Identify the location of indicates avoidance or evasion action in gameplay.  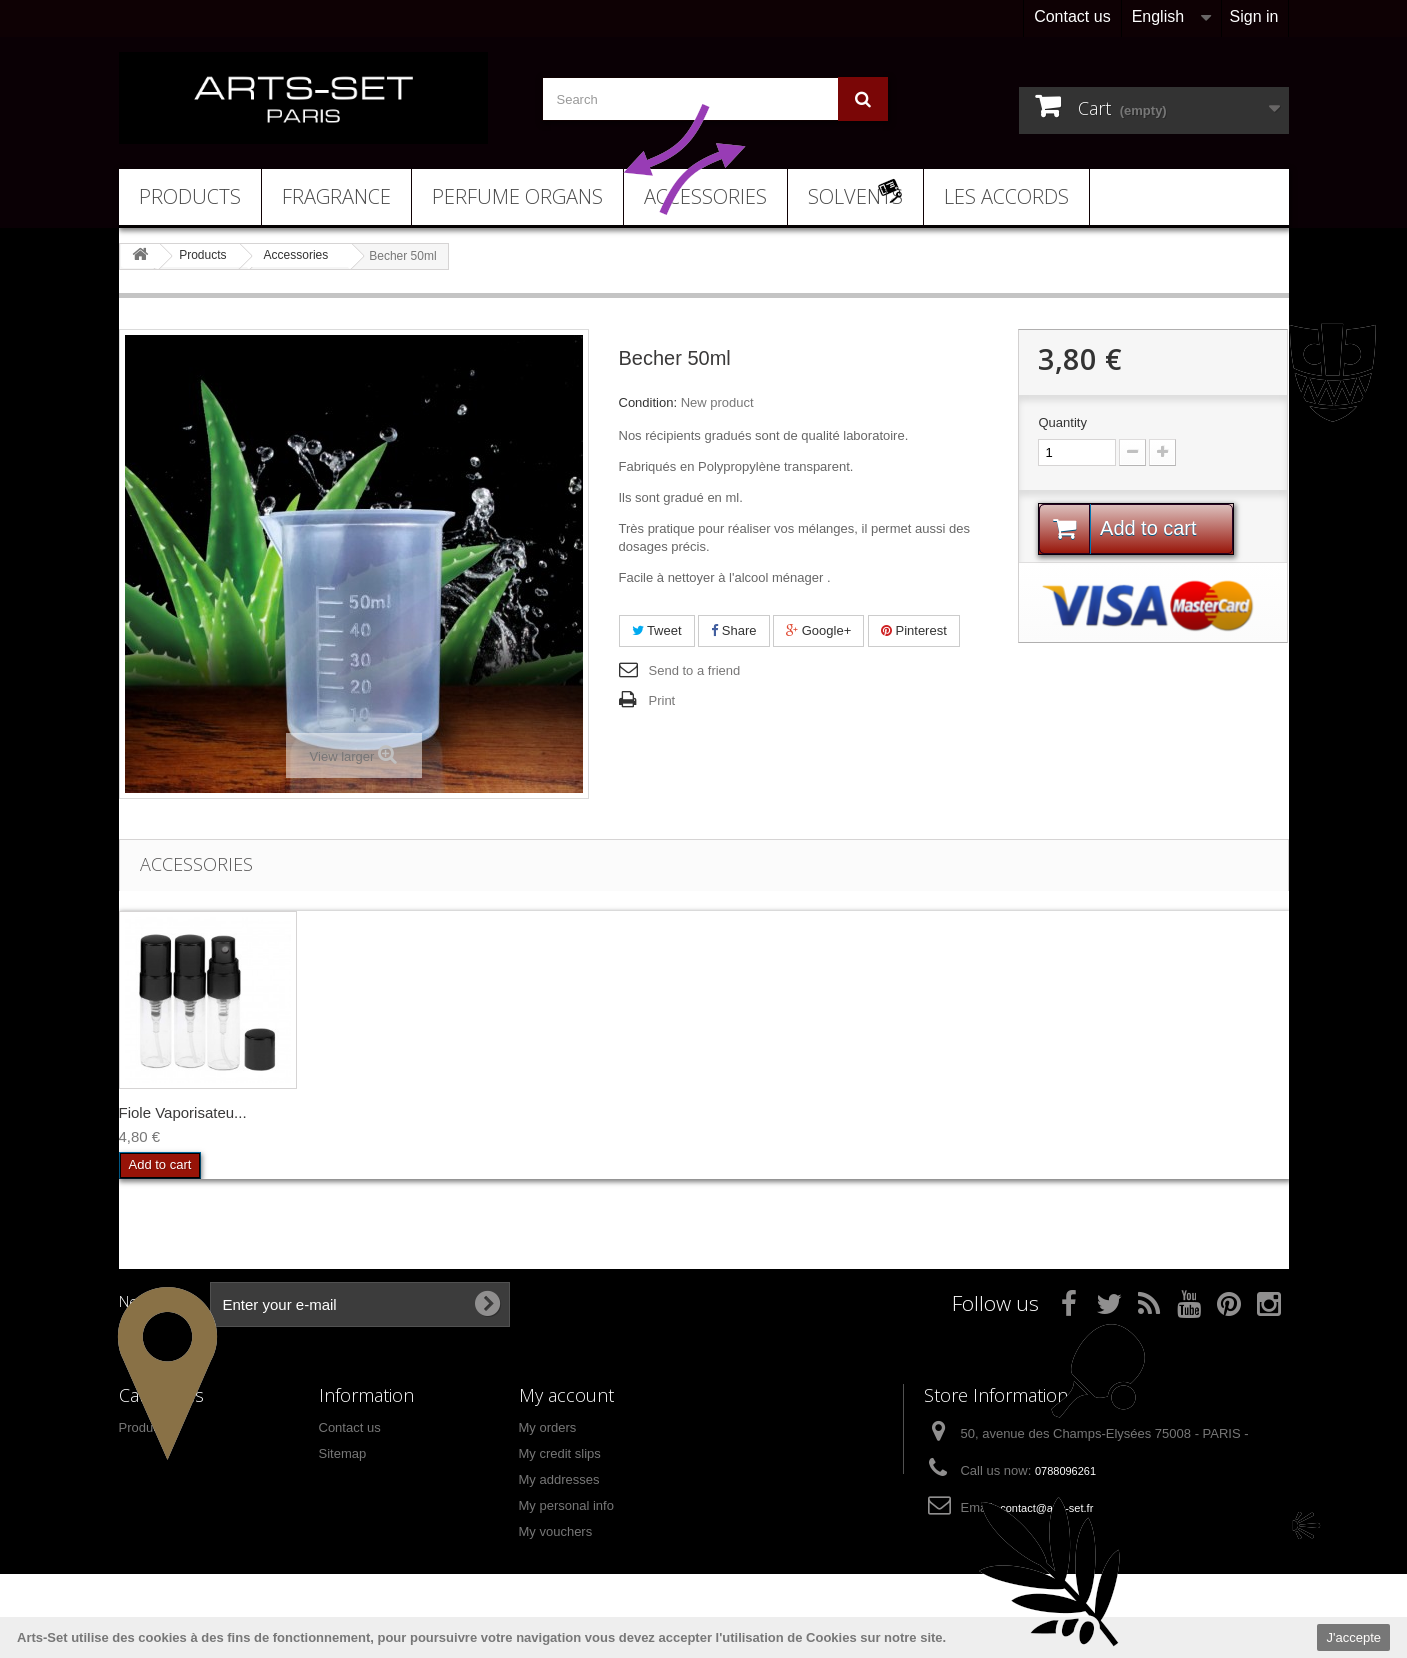
(684, 159).